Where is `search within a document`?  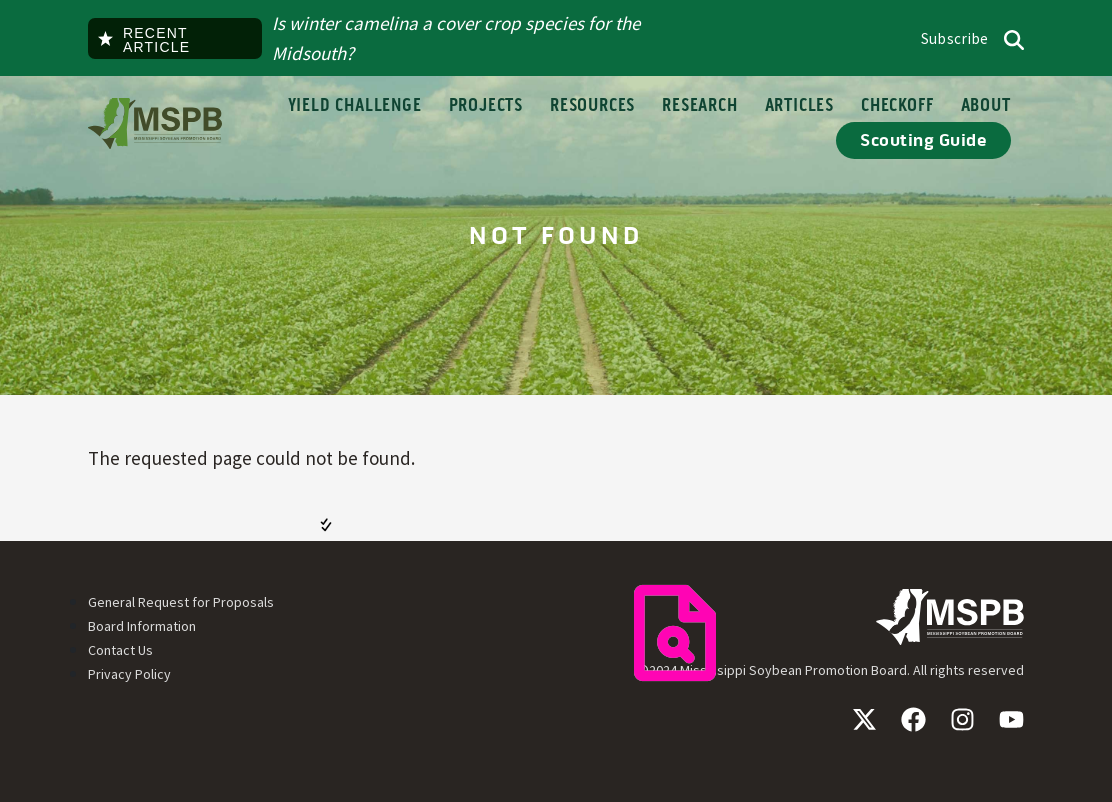
search within a document is located at coordinates (675, 633).